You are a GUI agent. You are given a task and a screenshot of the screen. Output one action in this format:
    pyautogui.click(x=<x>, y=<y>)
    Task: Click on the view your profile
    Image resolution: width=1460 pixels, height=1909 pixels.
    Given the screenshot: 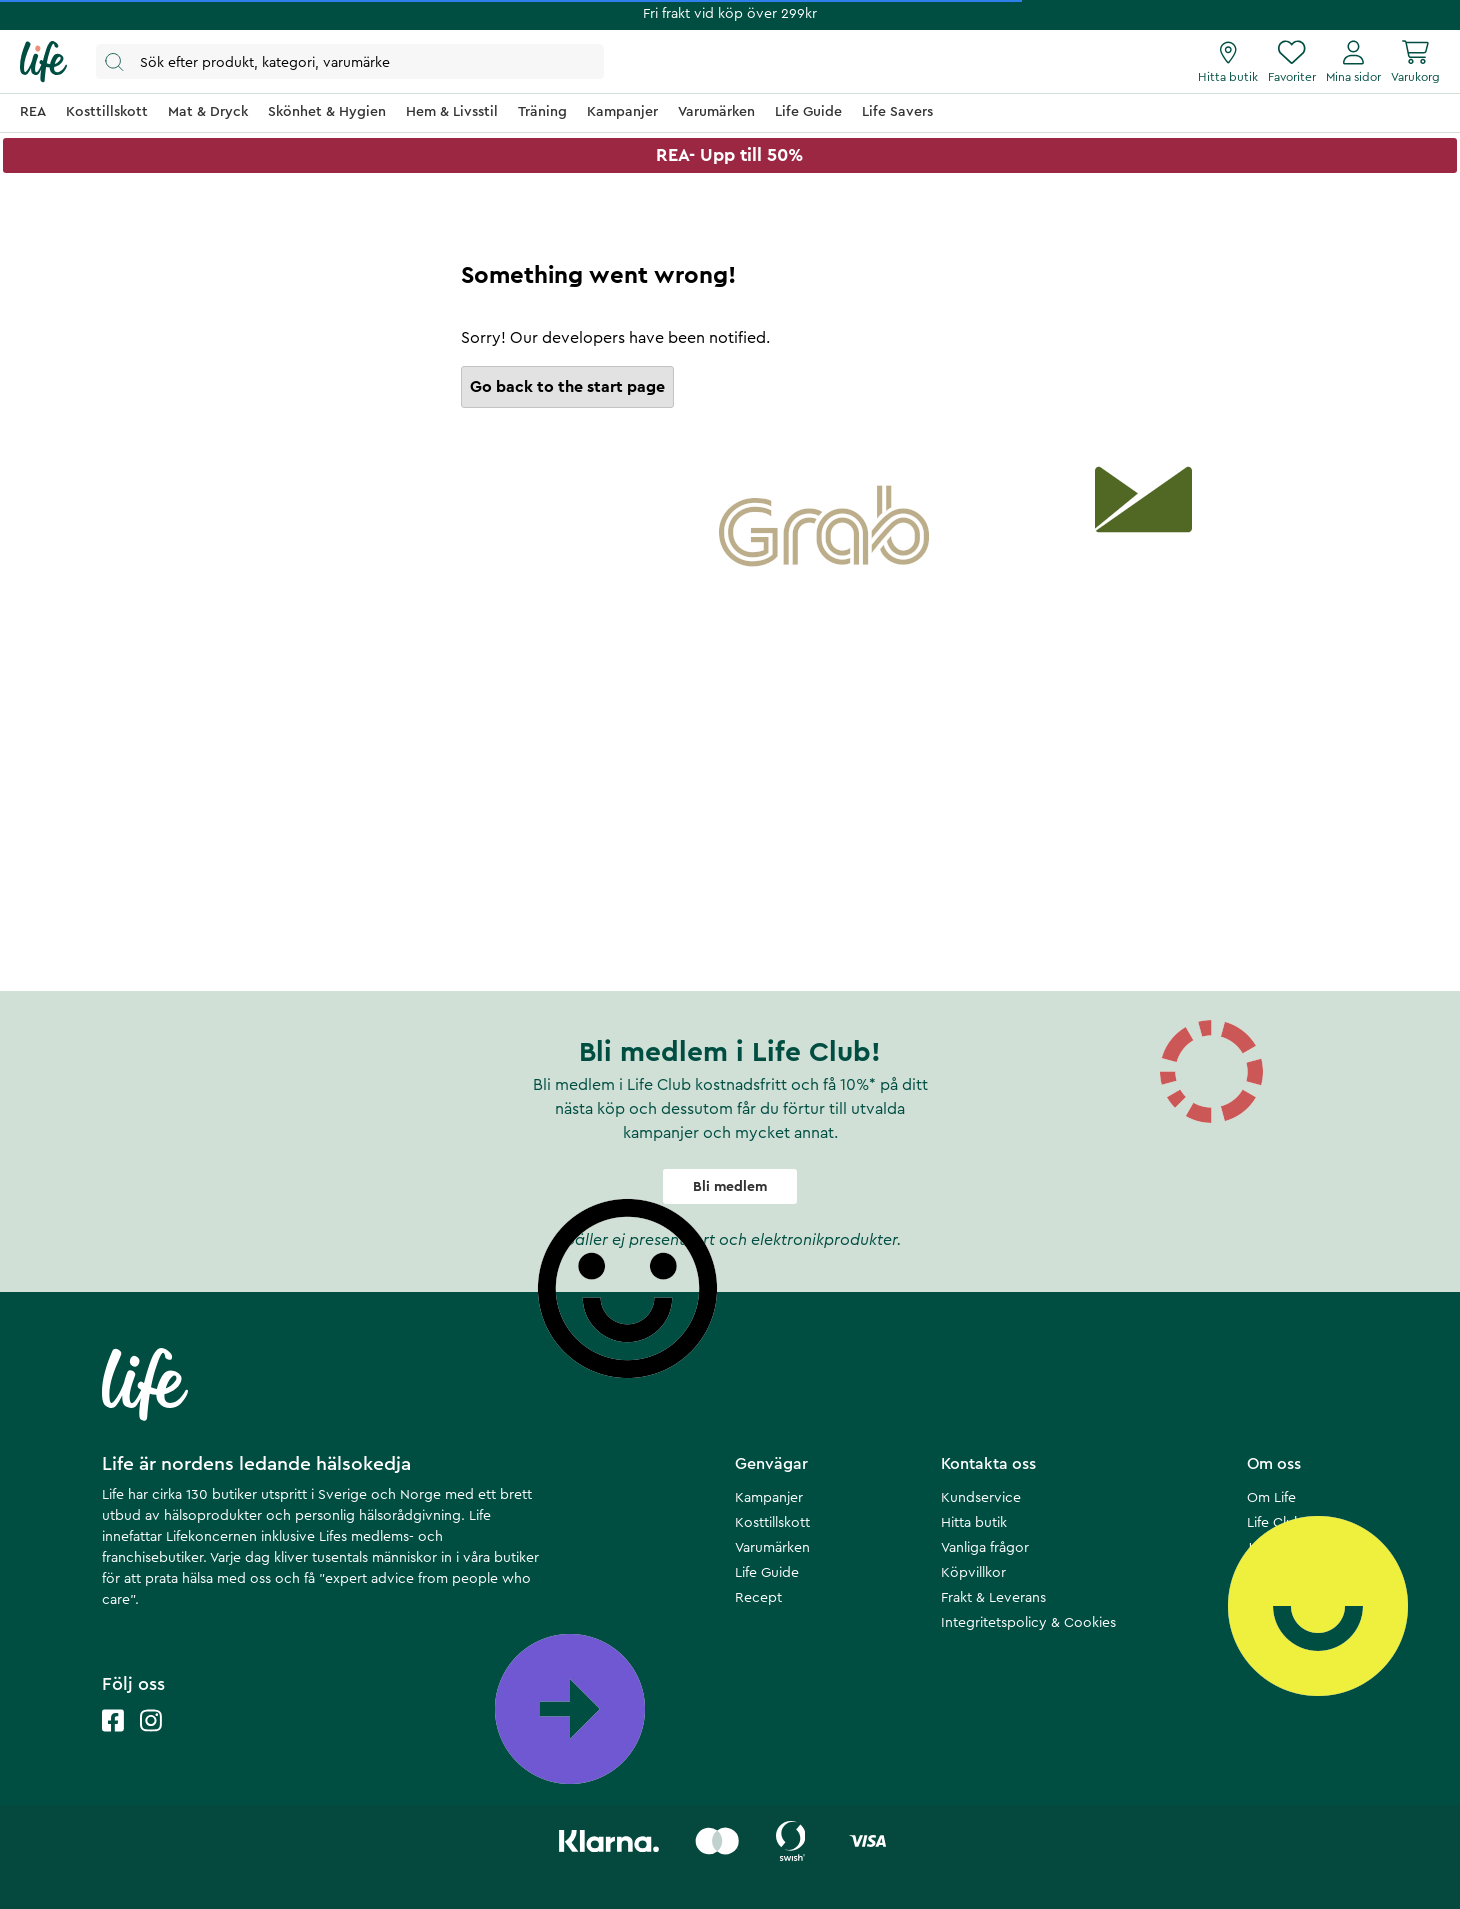 What is the action you would take?
    pyautogui.click(x=1318, y=1606)
    